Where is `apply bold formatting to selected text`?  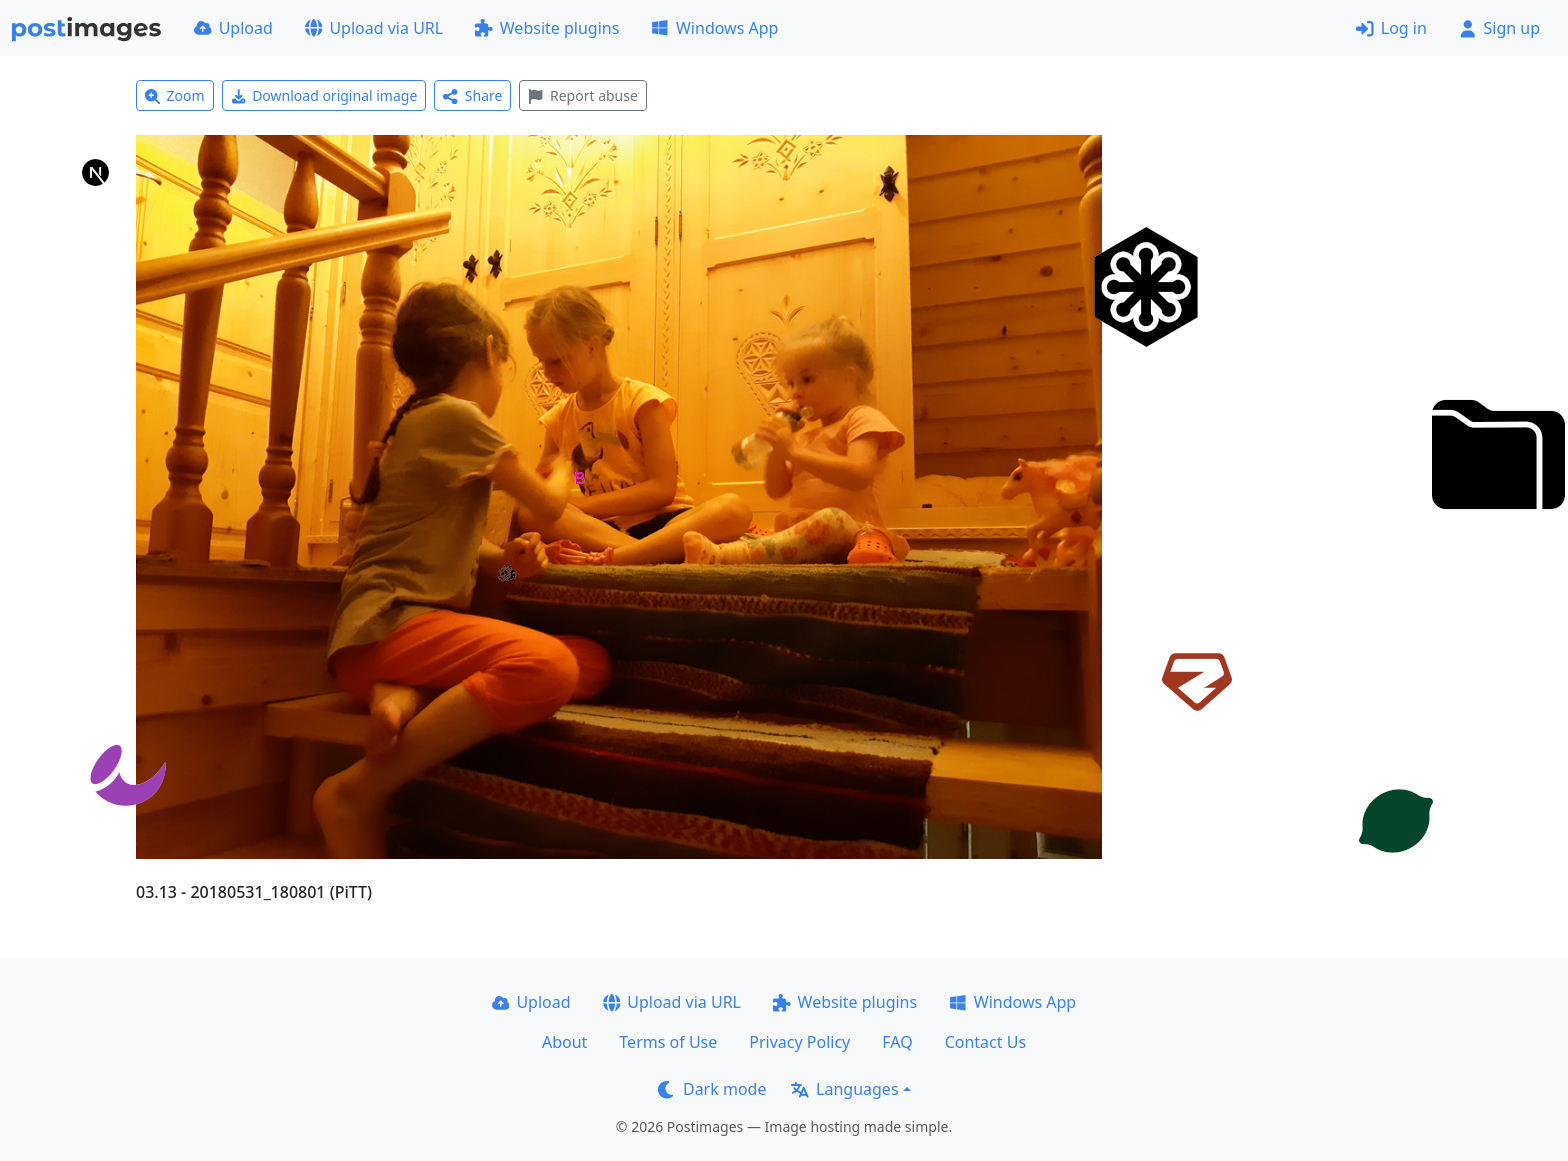
apply bold formatting to selected text is located at coordinates (580, 478).